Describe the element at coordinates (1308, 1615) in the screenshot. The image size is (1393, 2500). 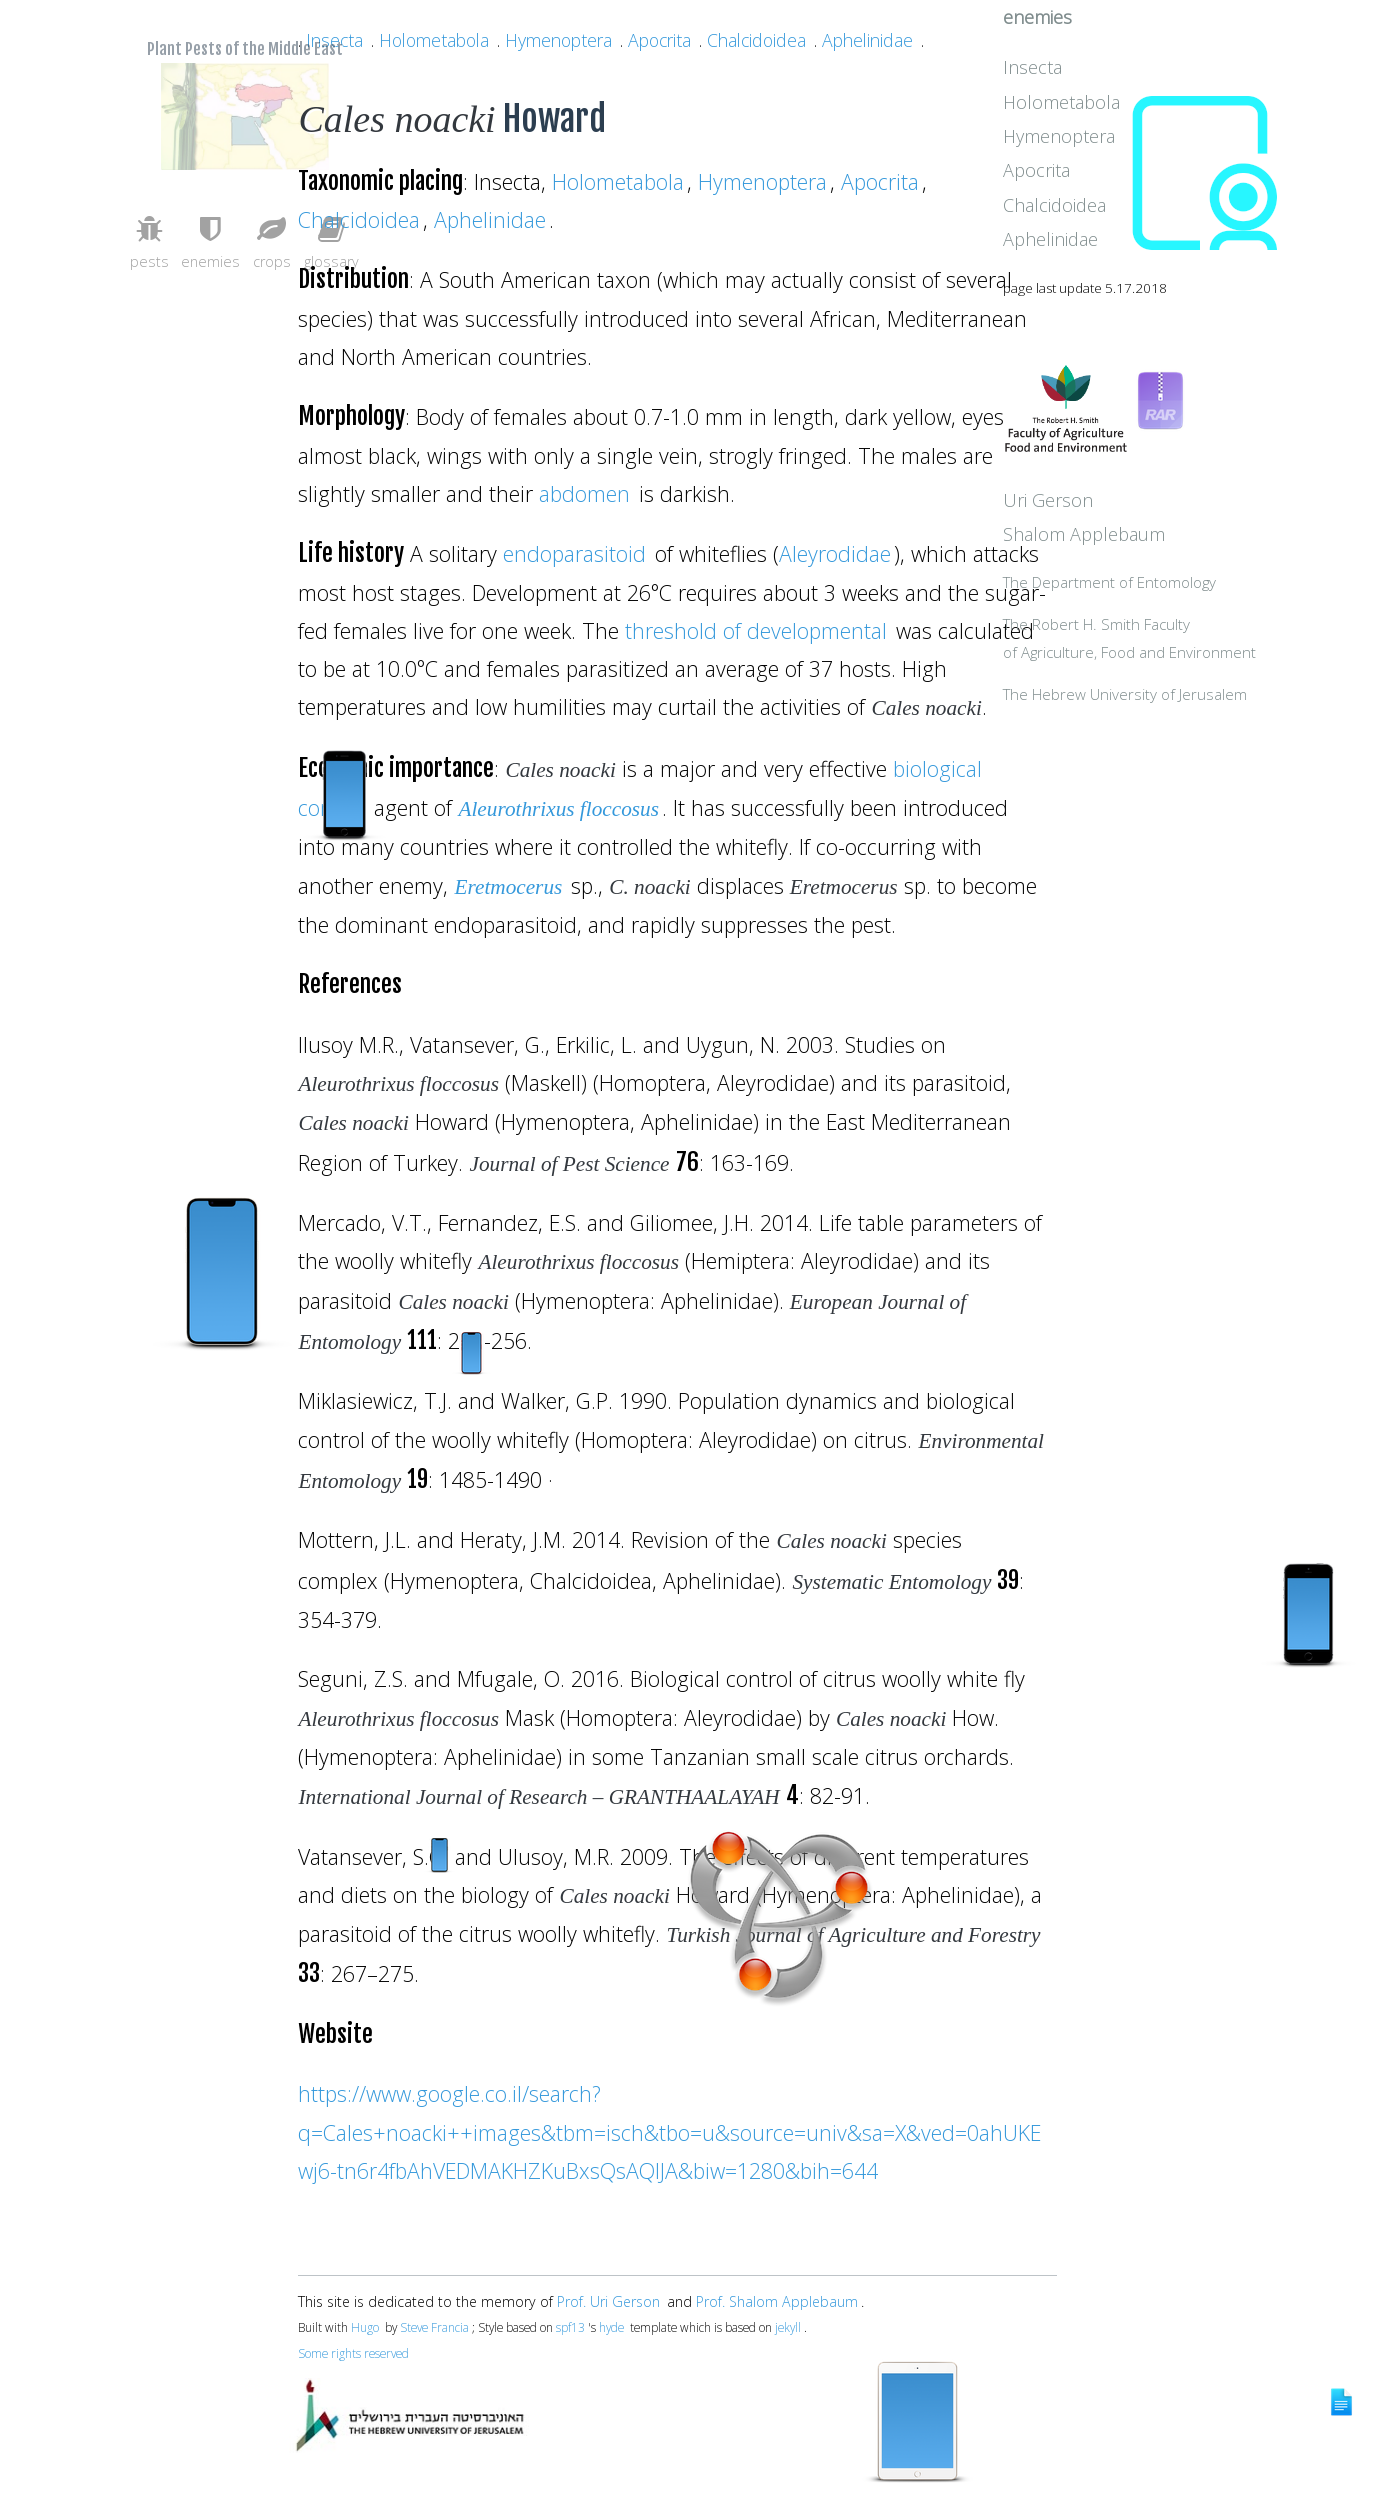
I see `iPhone SE device connected to your Mac` at that location.